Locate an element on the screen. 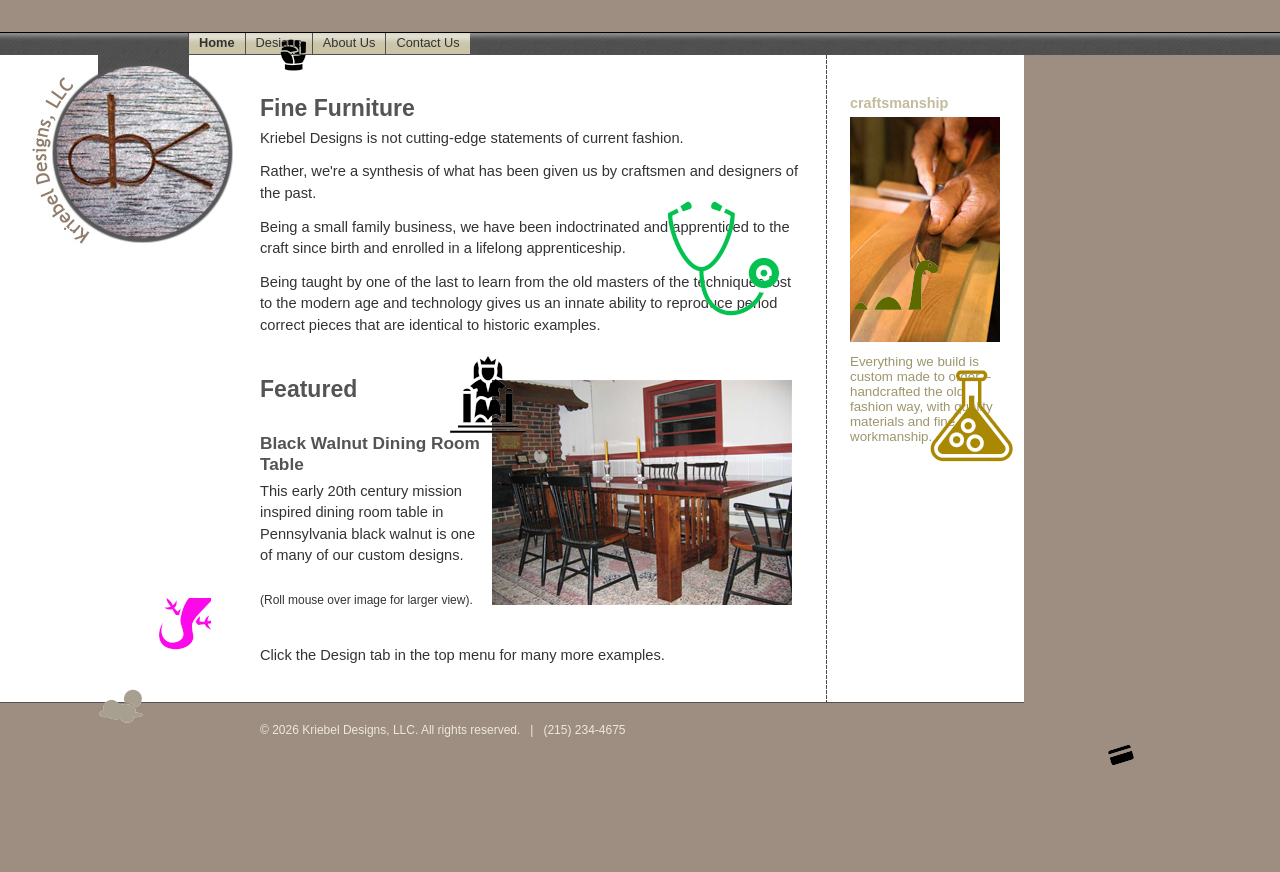 Image resolution: width=1280 pixels, height=872 pixels. swipe or tap your card to pay is located at coordinates (1121, 755).